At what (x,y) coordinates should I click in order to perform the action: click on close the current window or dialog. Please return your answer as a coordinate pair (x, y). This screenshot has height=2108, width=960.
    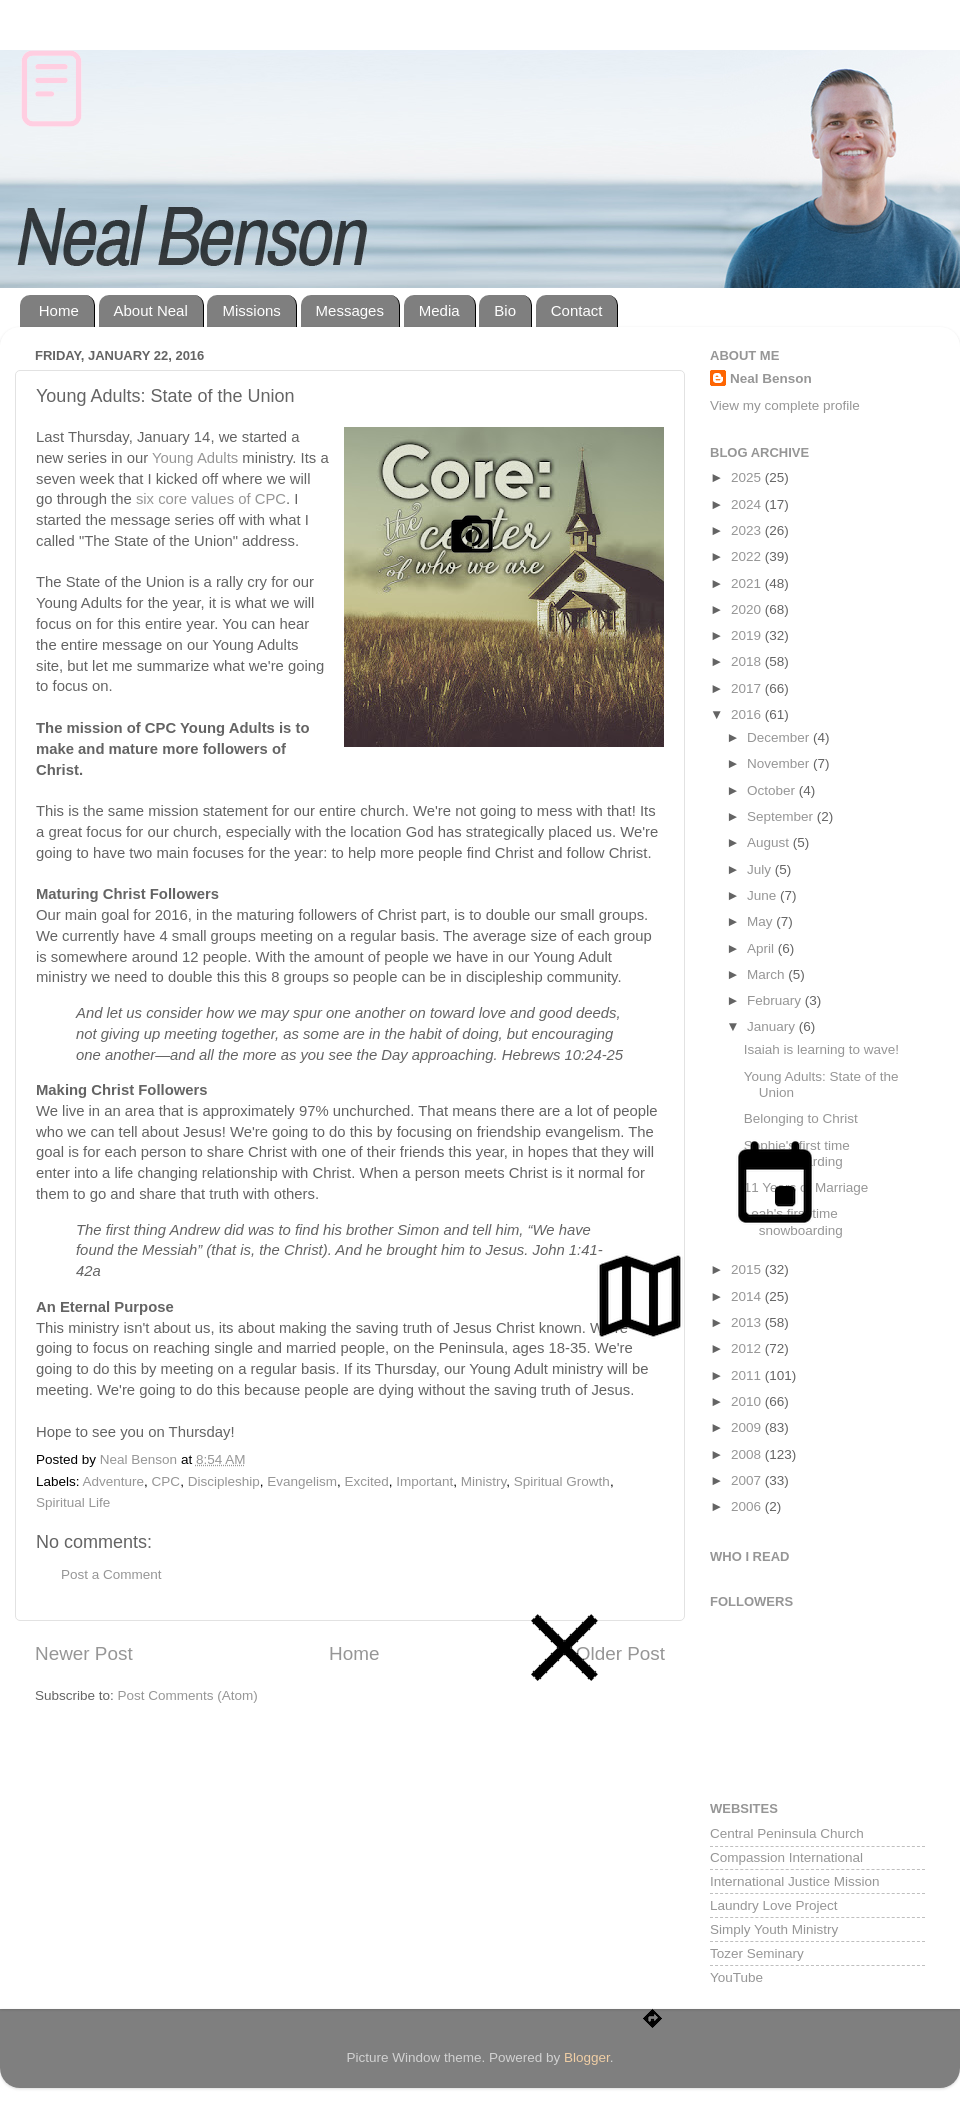
    Looking at the image, I should click on (564, 1647).